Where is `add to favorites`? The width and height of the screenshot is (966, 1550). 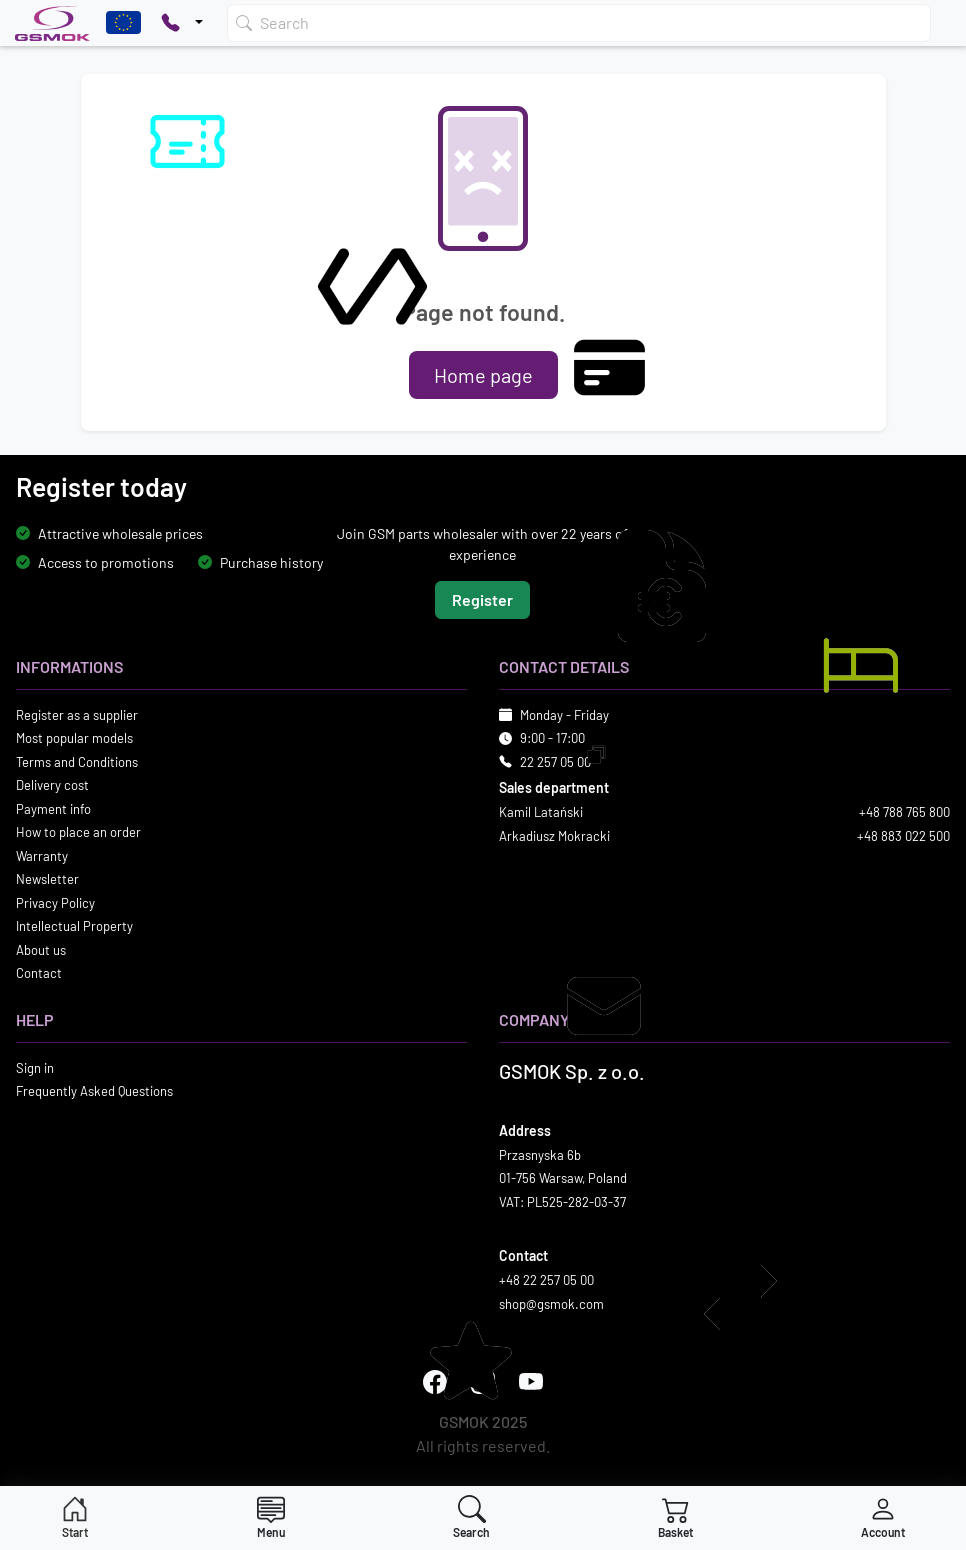
add to favorites is located at coordinates (471, 1361).